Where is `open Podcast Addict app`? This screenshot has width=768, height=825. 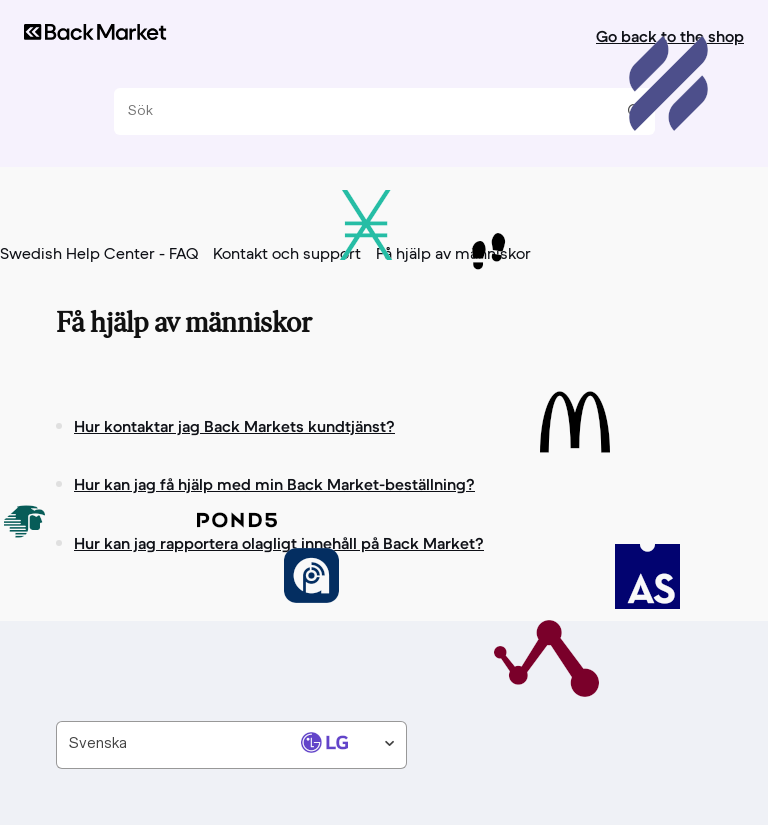 open Podcast Addict app is located at coordinates (311, 575).